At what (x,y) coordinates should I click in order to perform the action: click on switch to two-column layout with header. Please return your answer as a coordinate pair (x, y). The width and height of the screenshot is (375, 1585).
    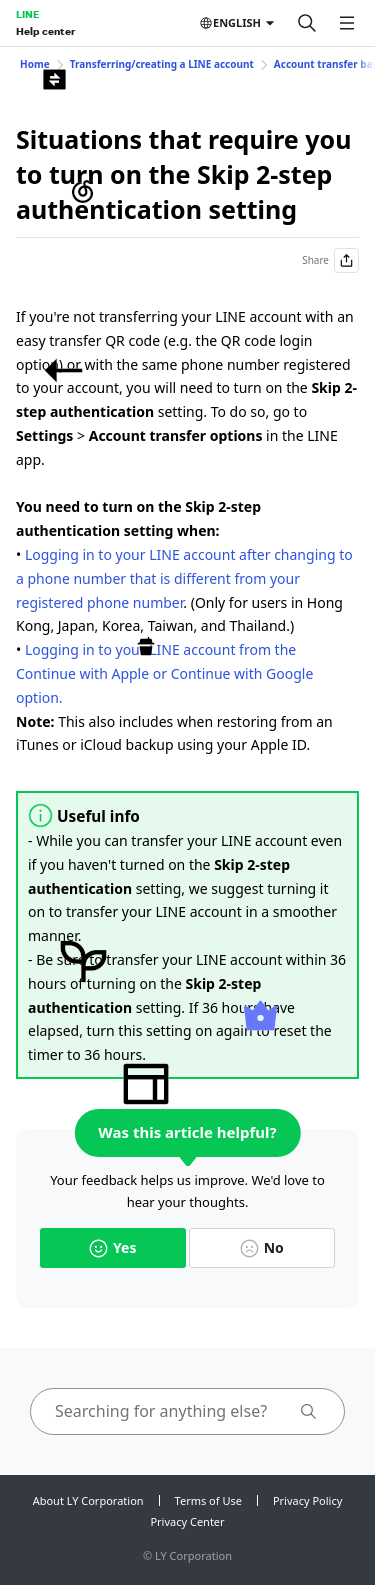
    Looking at the image, I should click on (146, 1084).